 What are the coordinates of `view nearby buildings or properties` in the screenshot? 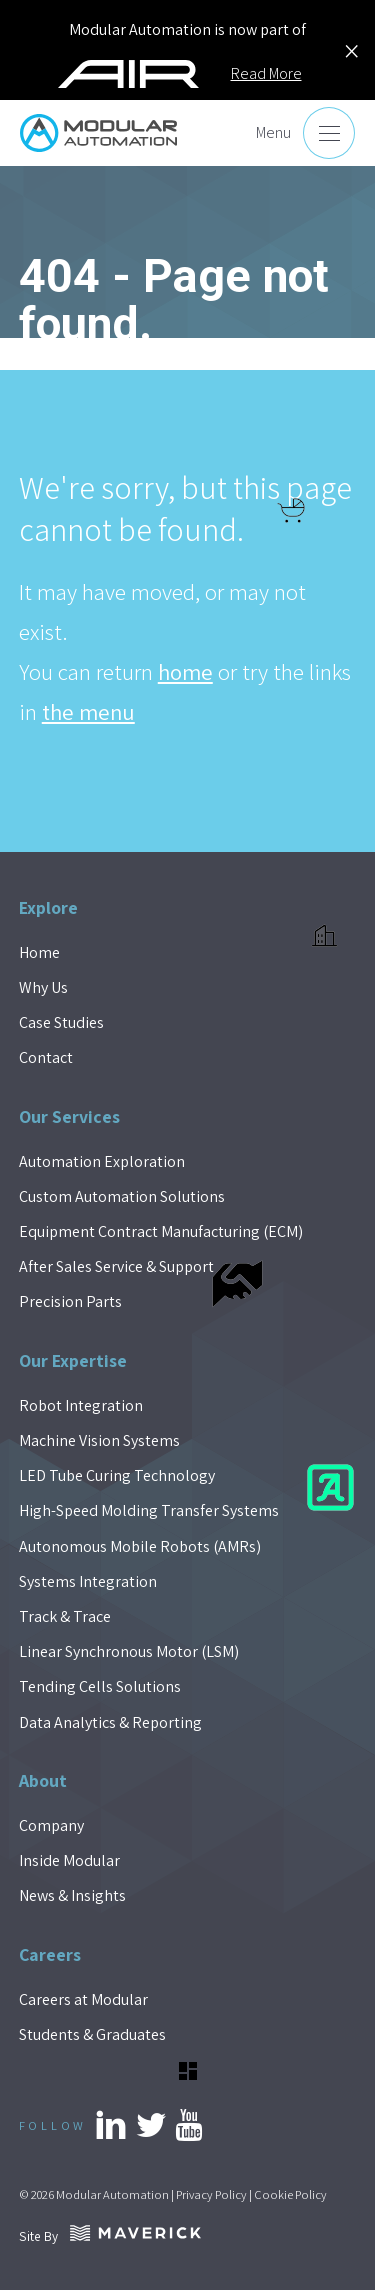 It's located at (324, 936).